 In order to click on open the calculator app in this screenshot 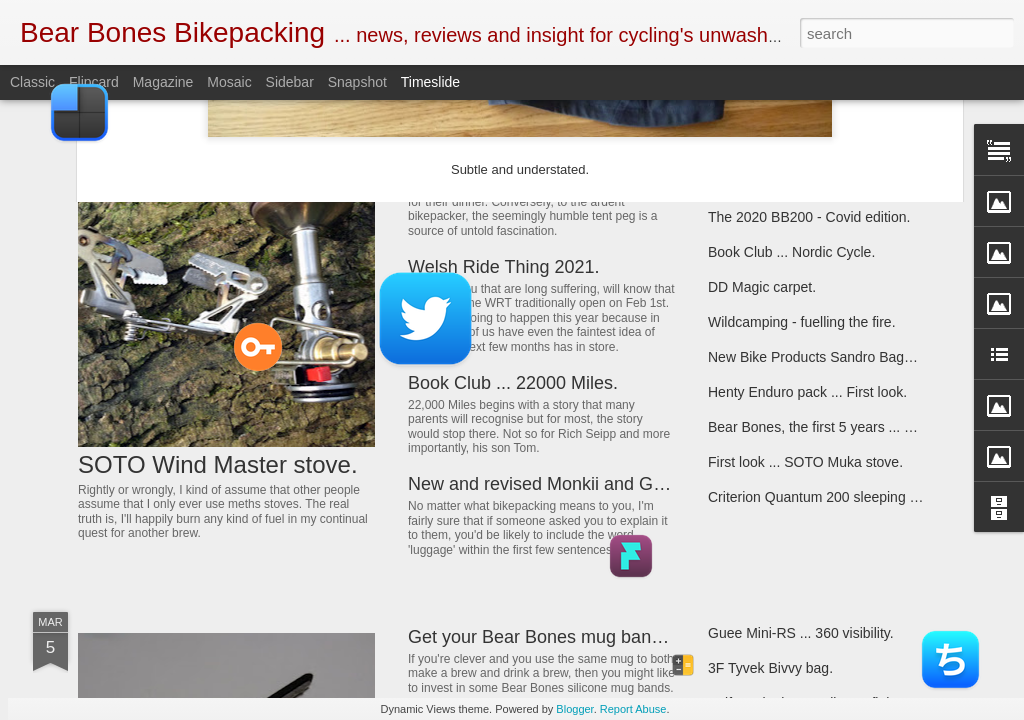, I will do `click(683, 665)`.